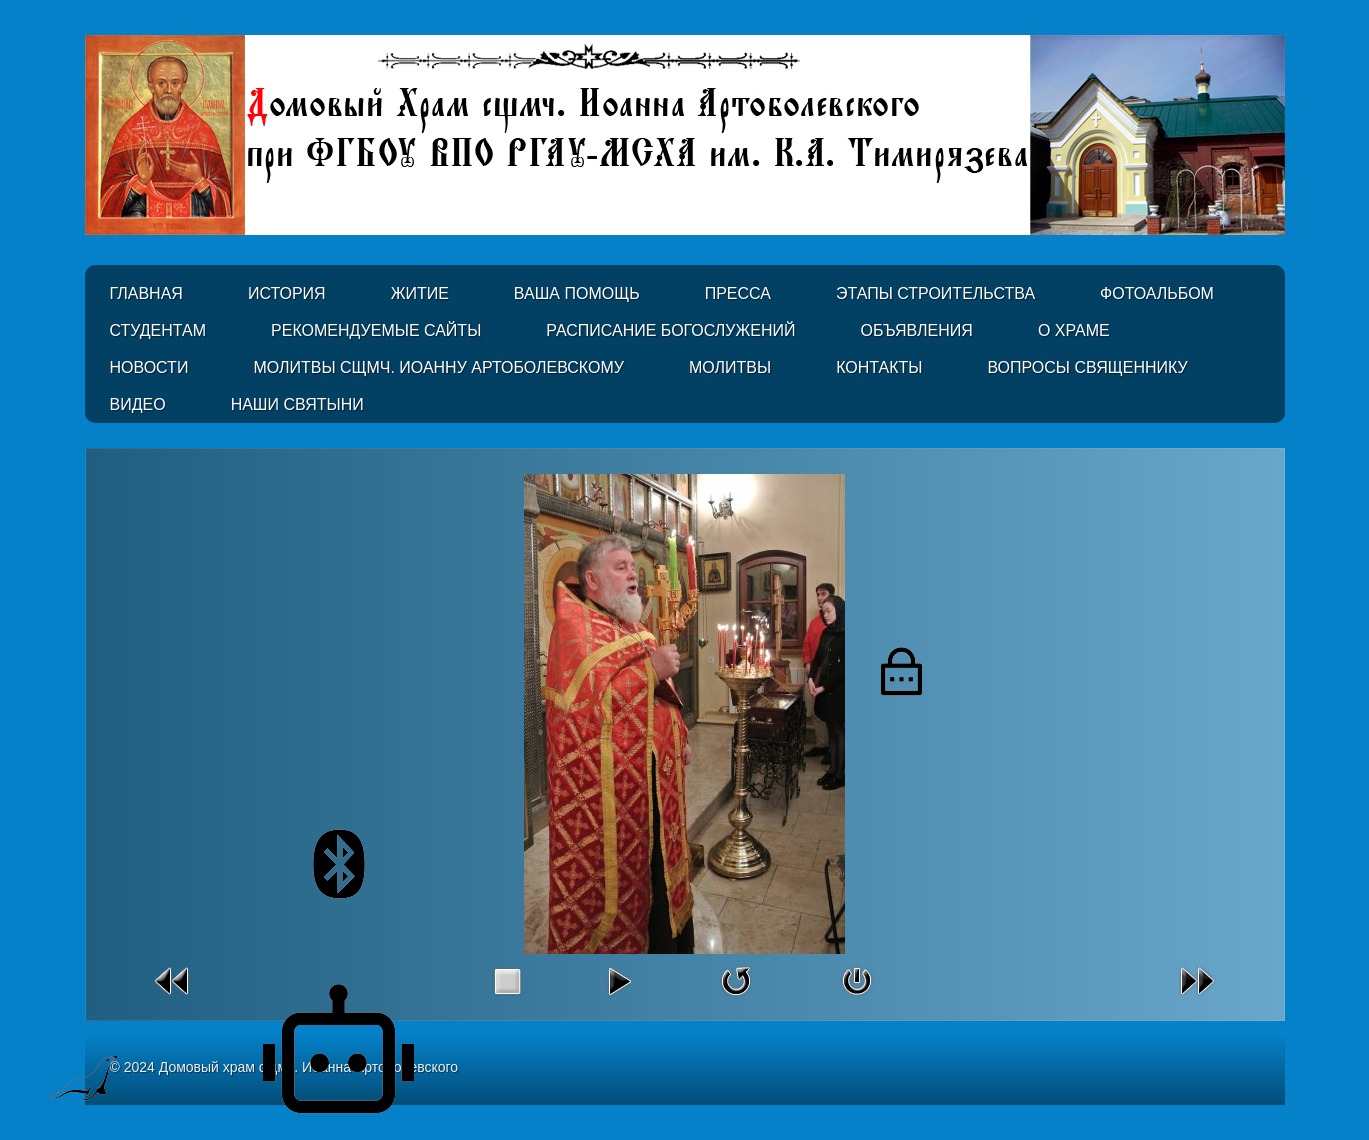 The height and width of the screenshot is (1140, 1369). Describe the element at coordinates (901, 672) in the screenshot. I see `enter password to unlock` at that location.